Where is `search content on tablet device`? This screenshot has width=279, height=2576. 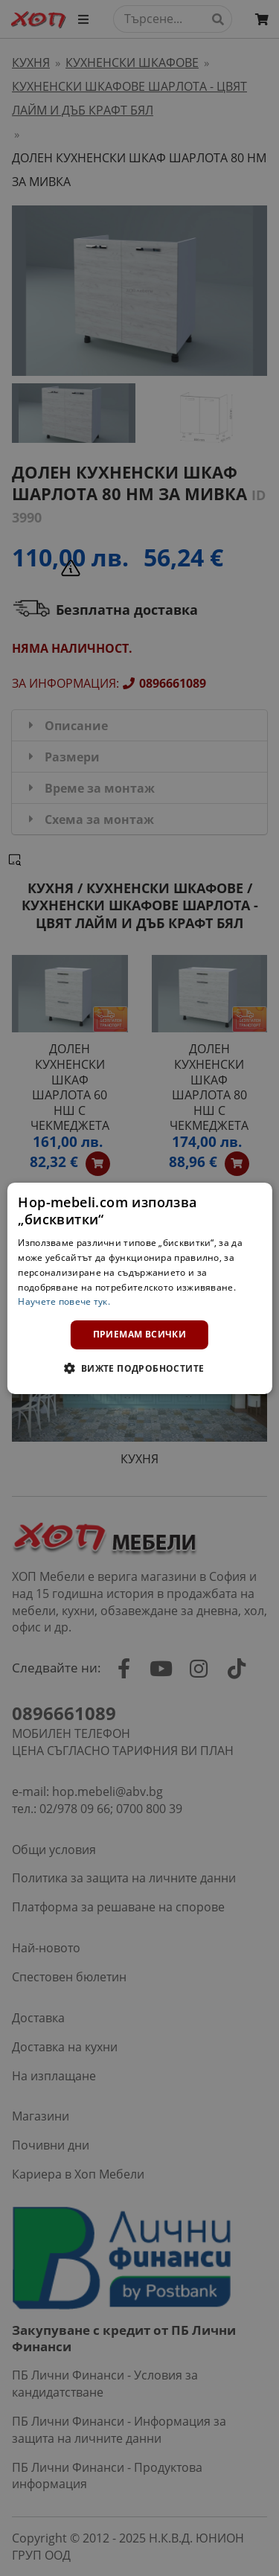
search content on tablet device is located at coordinates (14, 859).